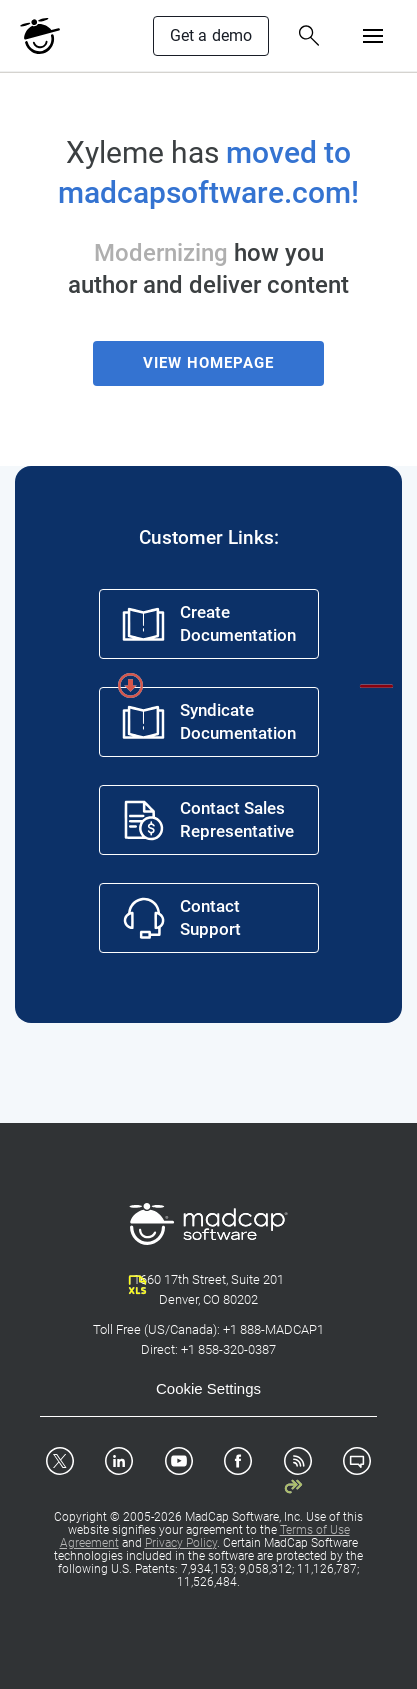  Describe the element at coordinates (130, 685) in the screenshot. I see `download a file or content` at that location.